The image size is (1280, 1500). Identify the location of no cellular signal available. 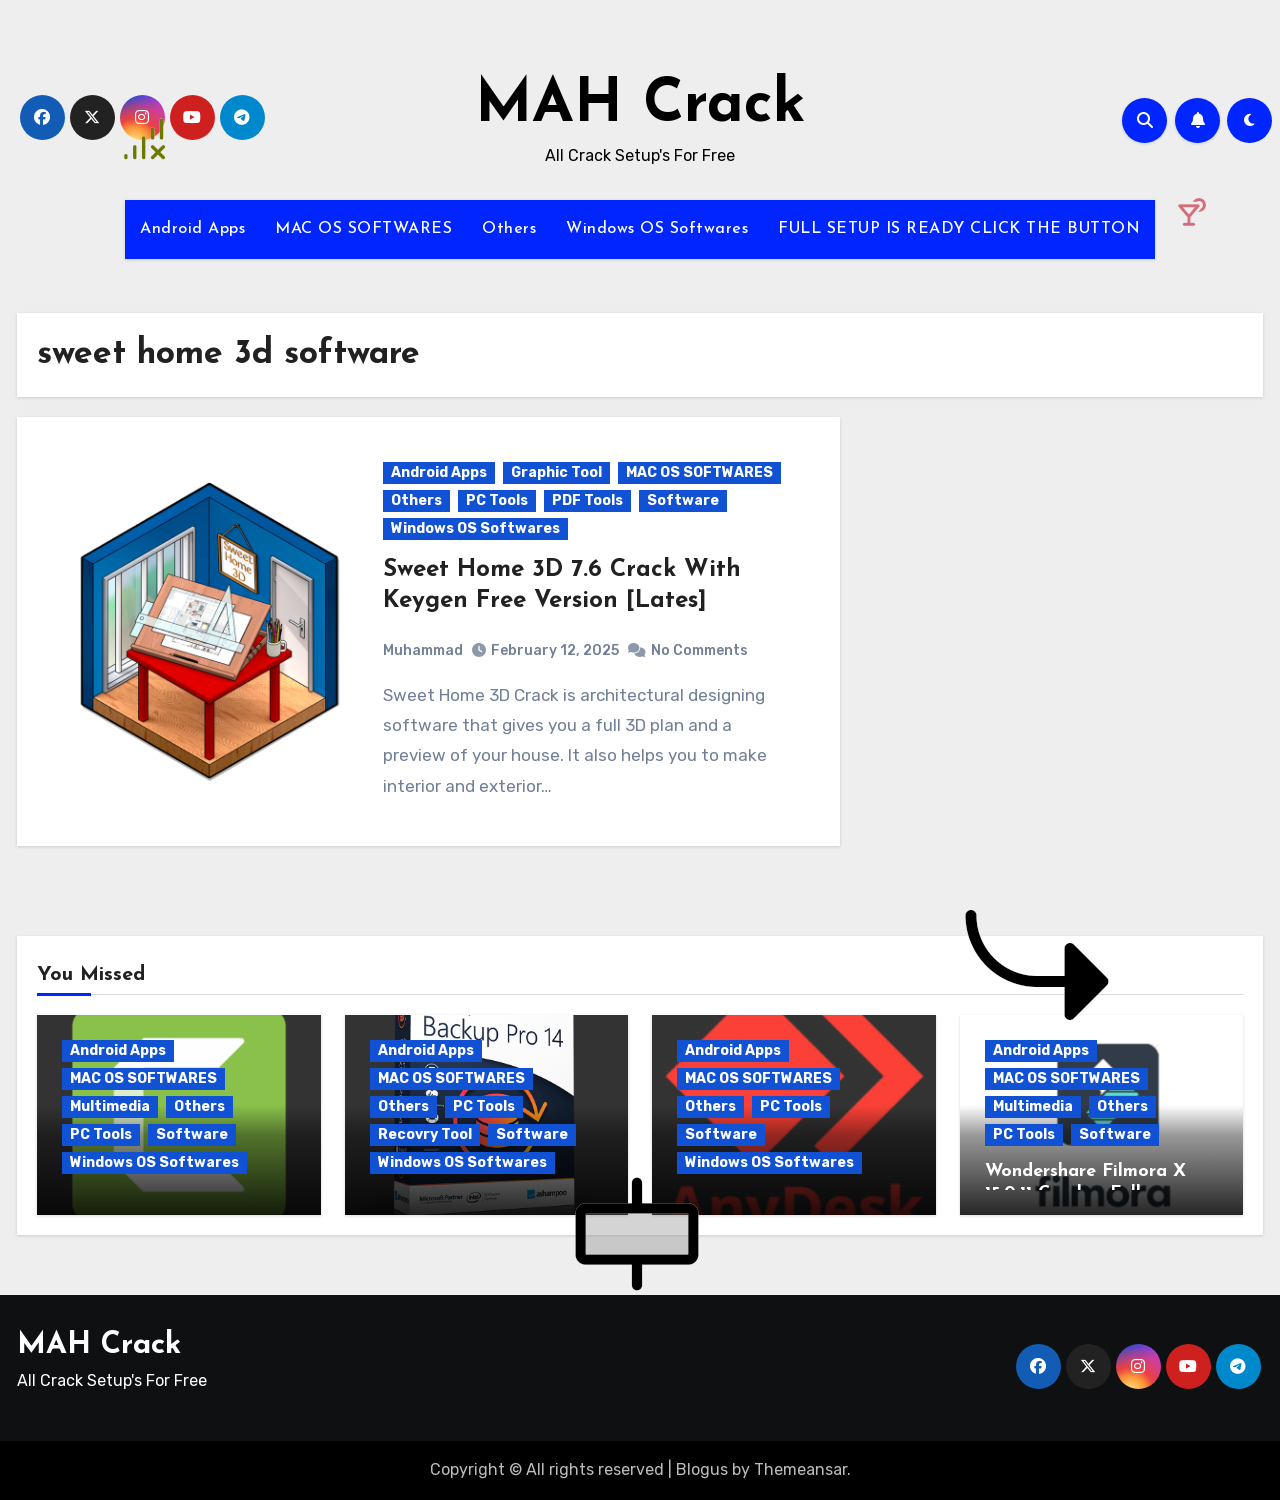
(145, 141).